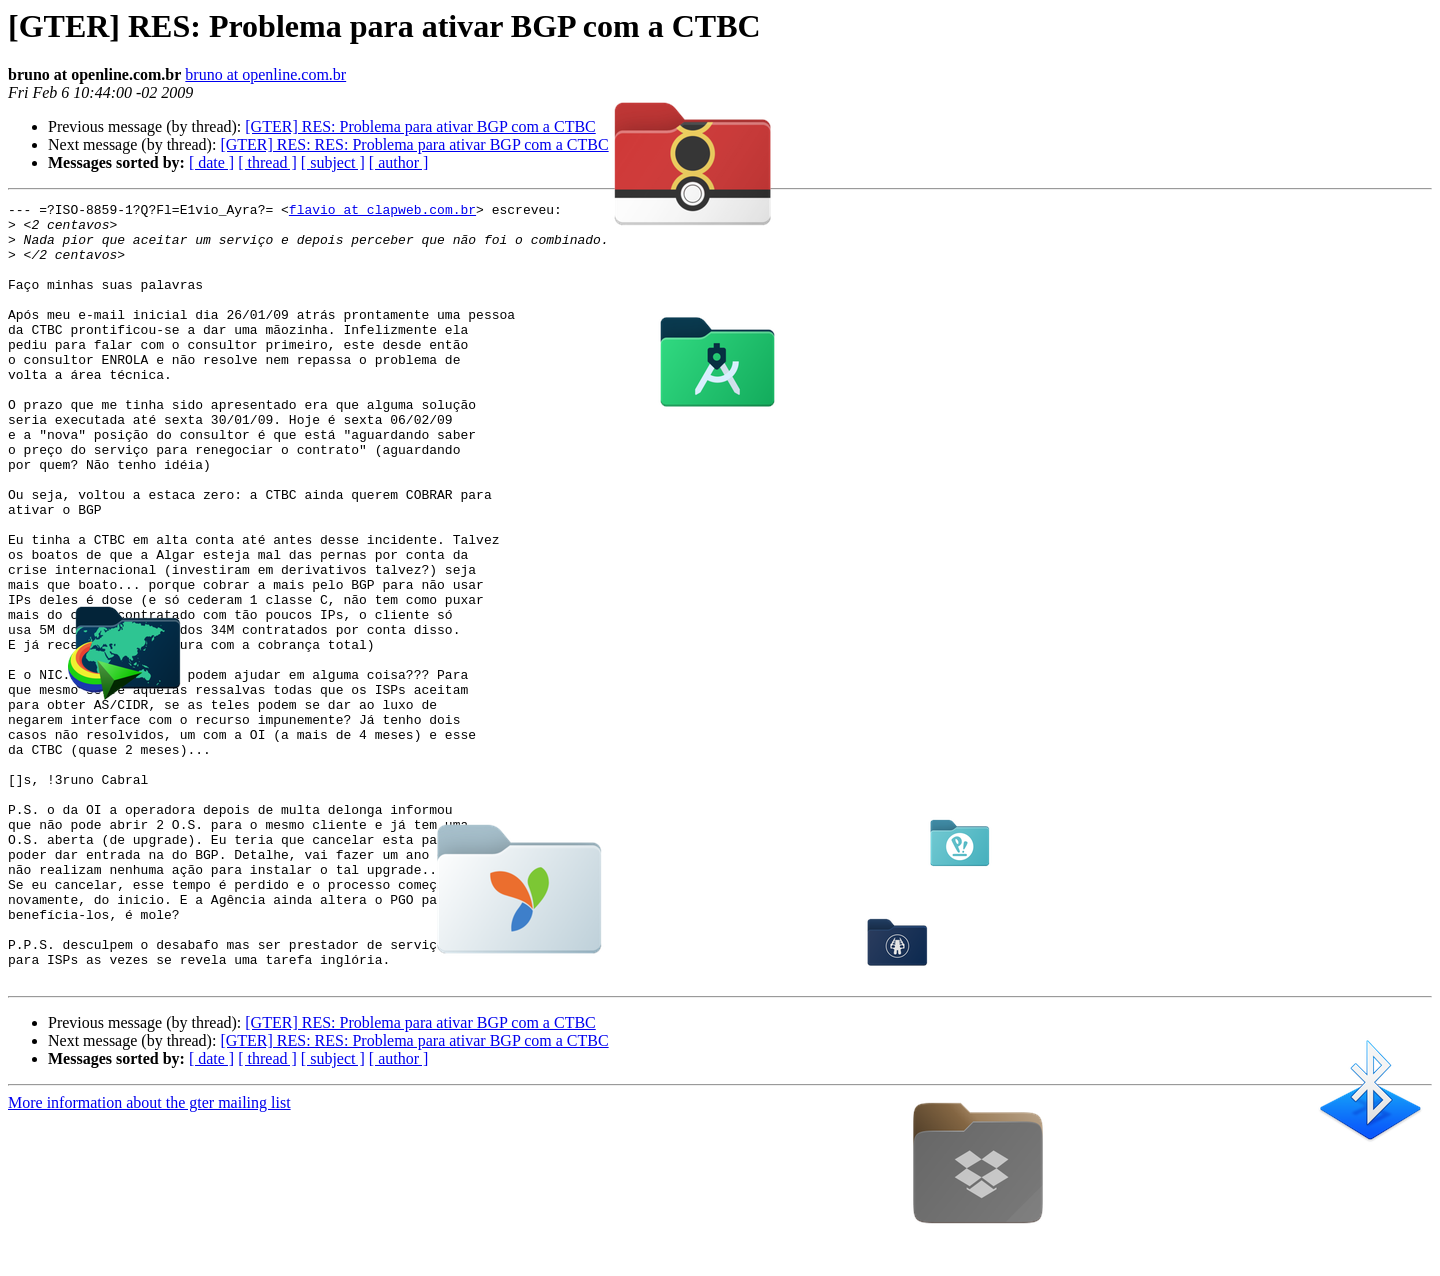 The width and height of the screenshot is (1440, 1276). Describe the element at coordinates (717, 365) in the screenshot. I see `open android studio project folder` at that location.